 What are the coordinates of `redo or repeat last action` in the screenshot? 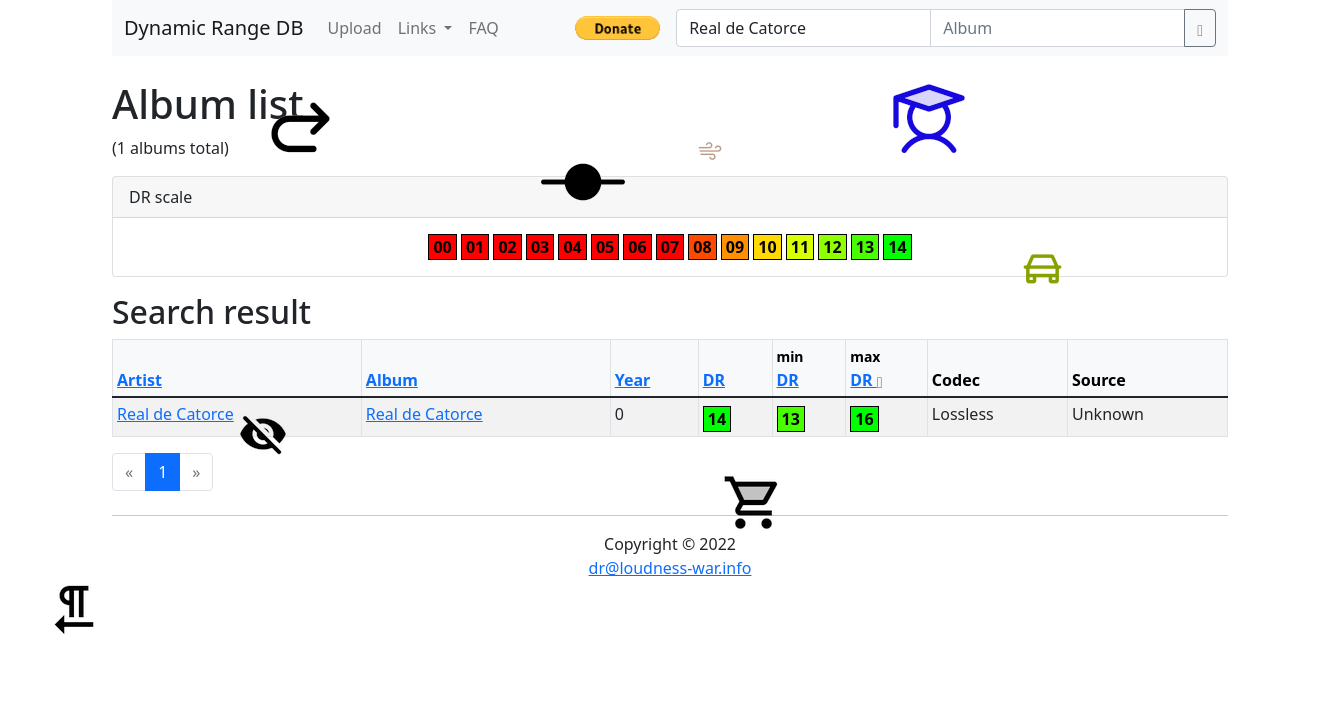 It's located at (300, 129).